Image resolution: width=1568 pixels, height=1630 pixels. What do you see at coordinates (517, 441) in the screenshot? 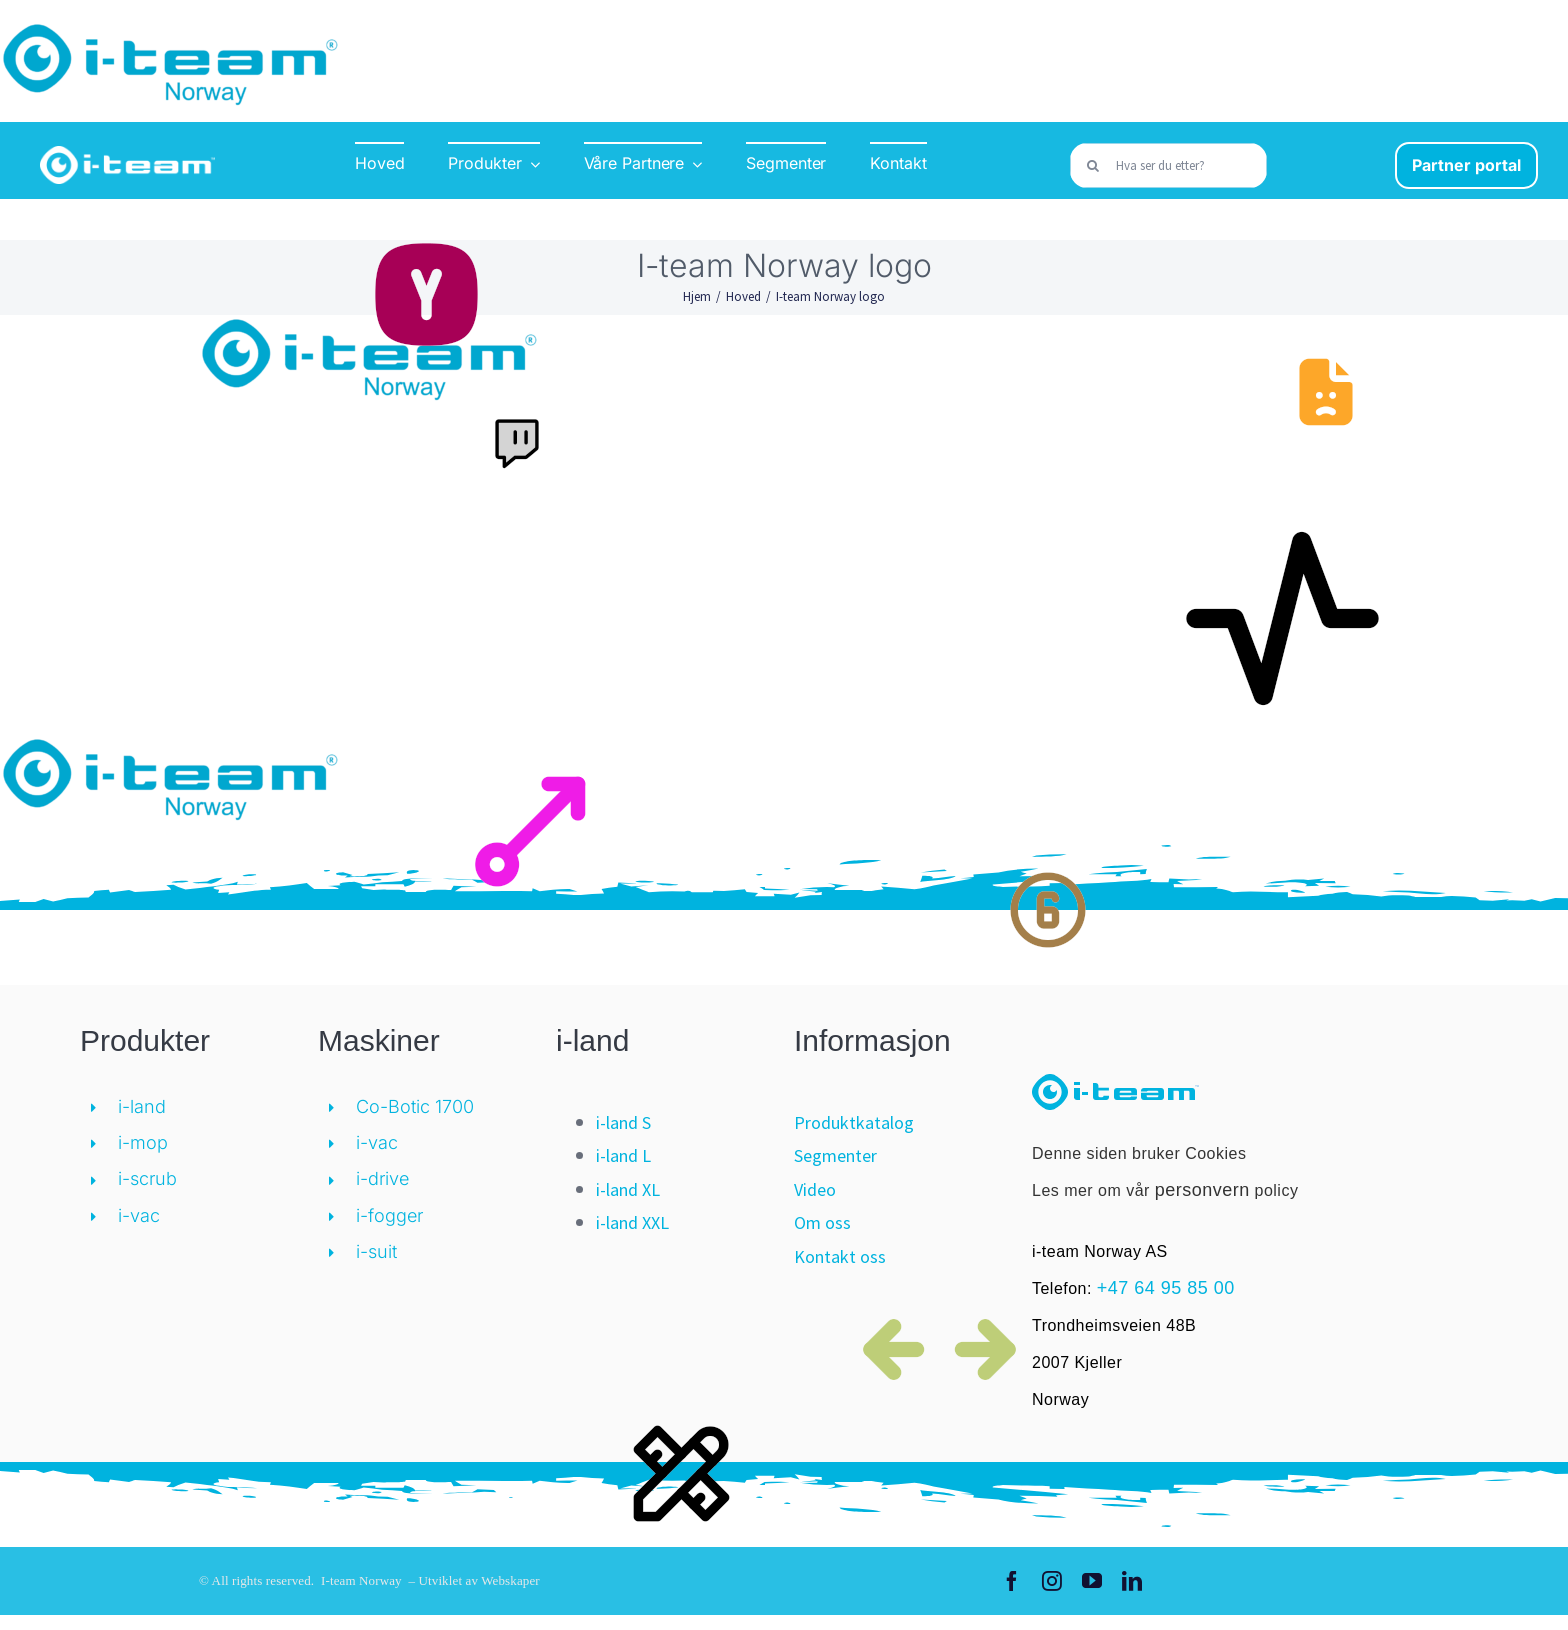
I see `open the Twitch app` at bounding box center [517, 441].